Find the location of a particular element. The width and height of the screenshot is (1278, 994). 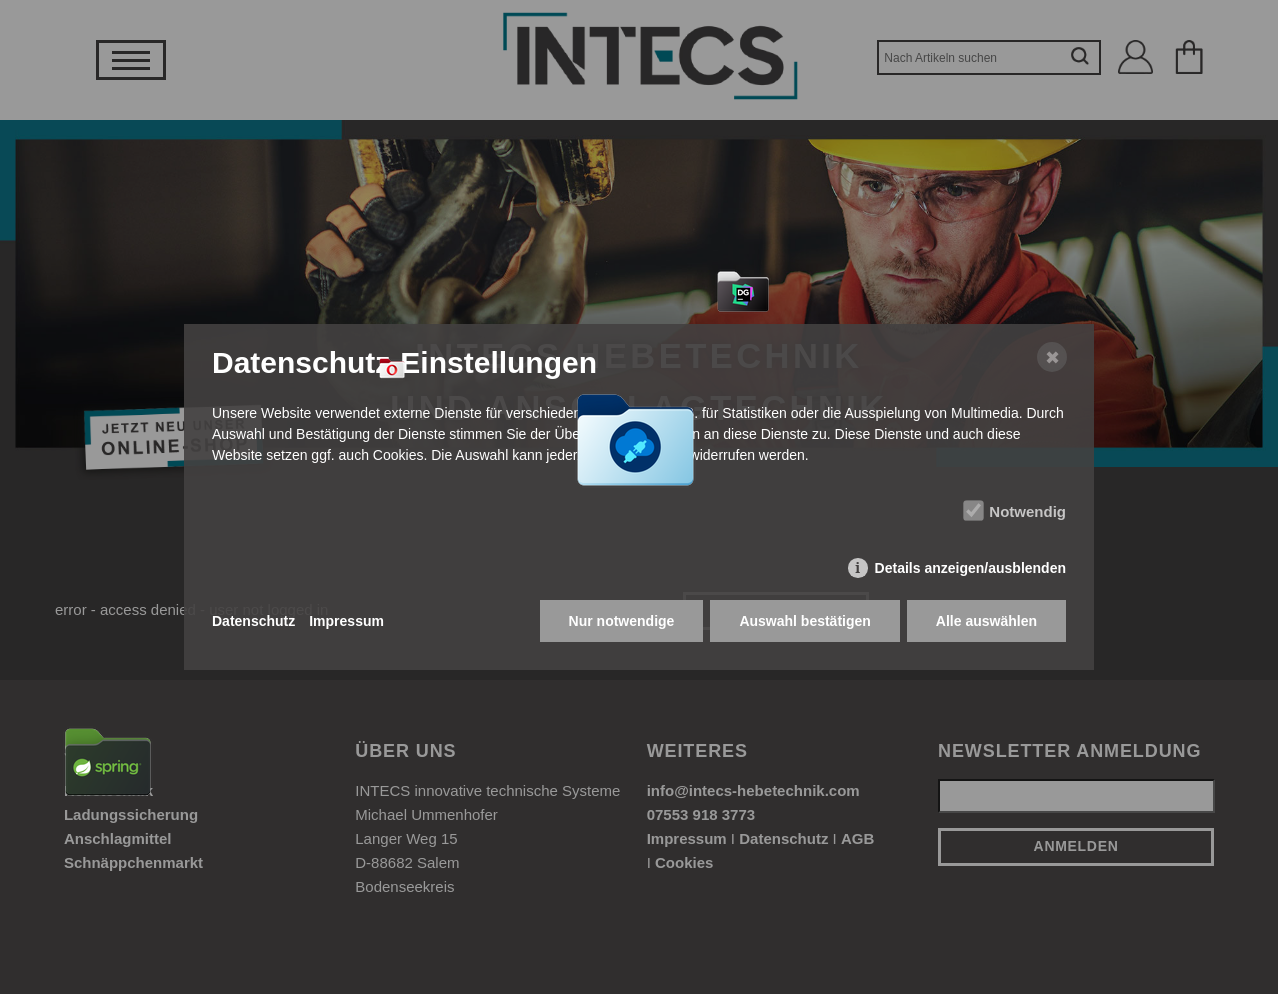

open spring framework project folder is located at coordinates (107, 764).